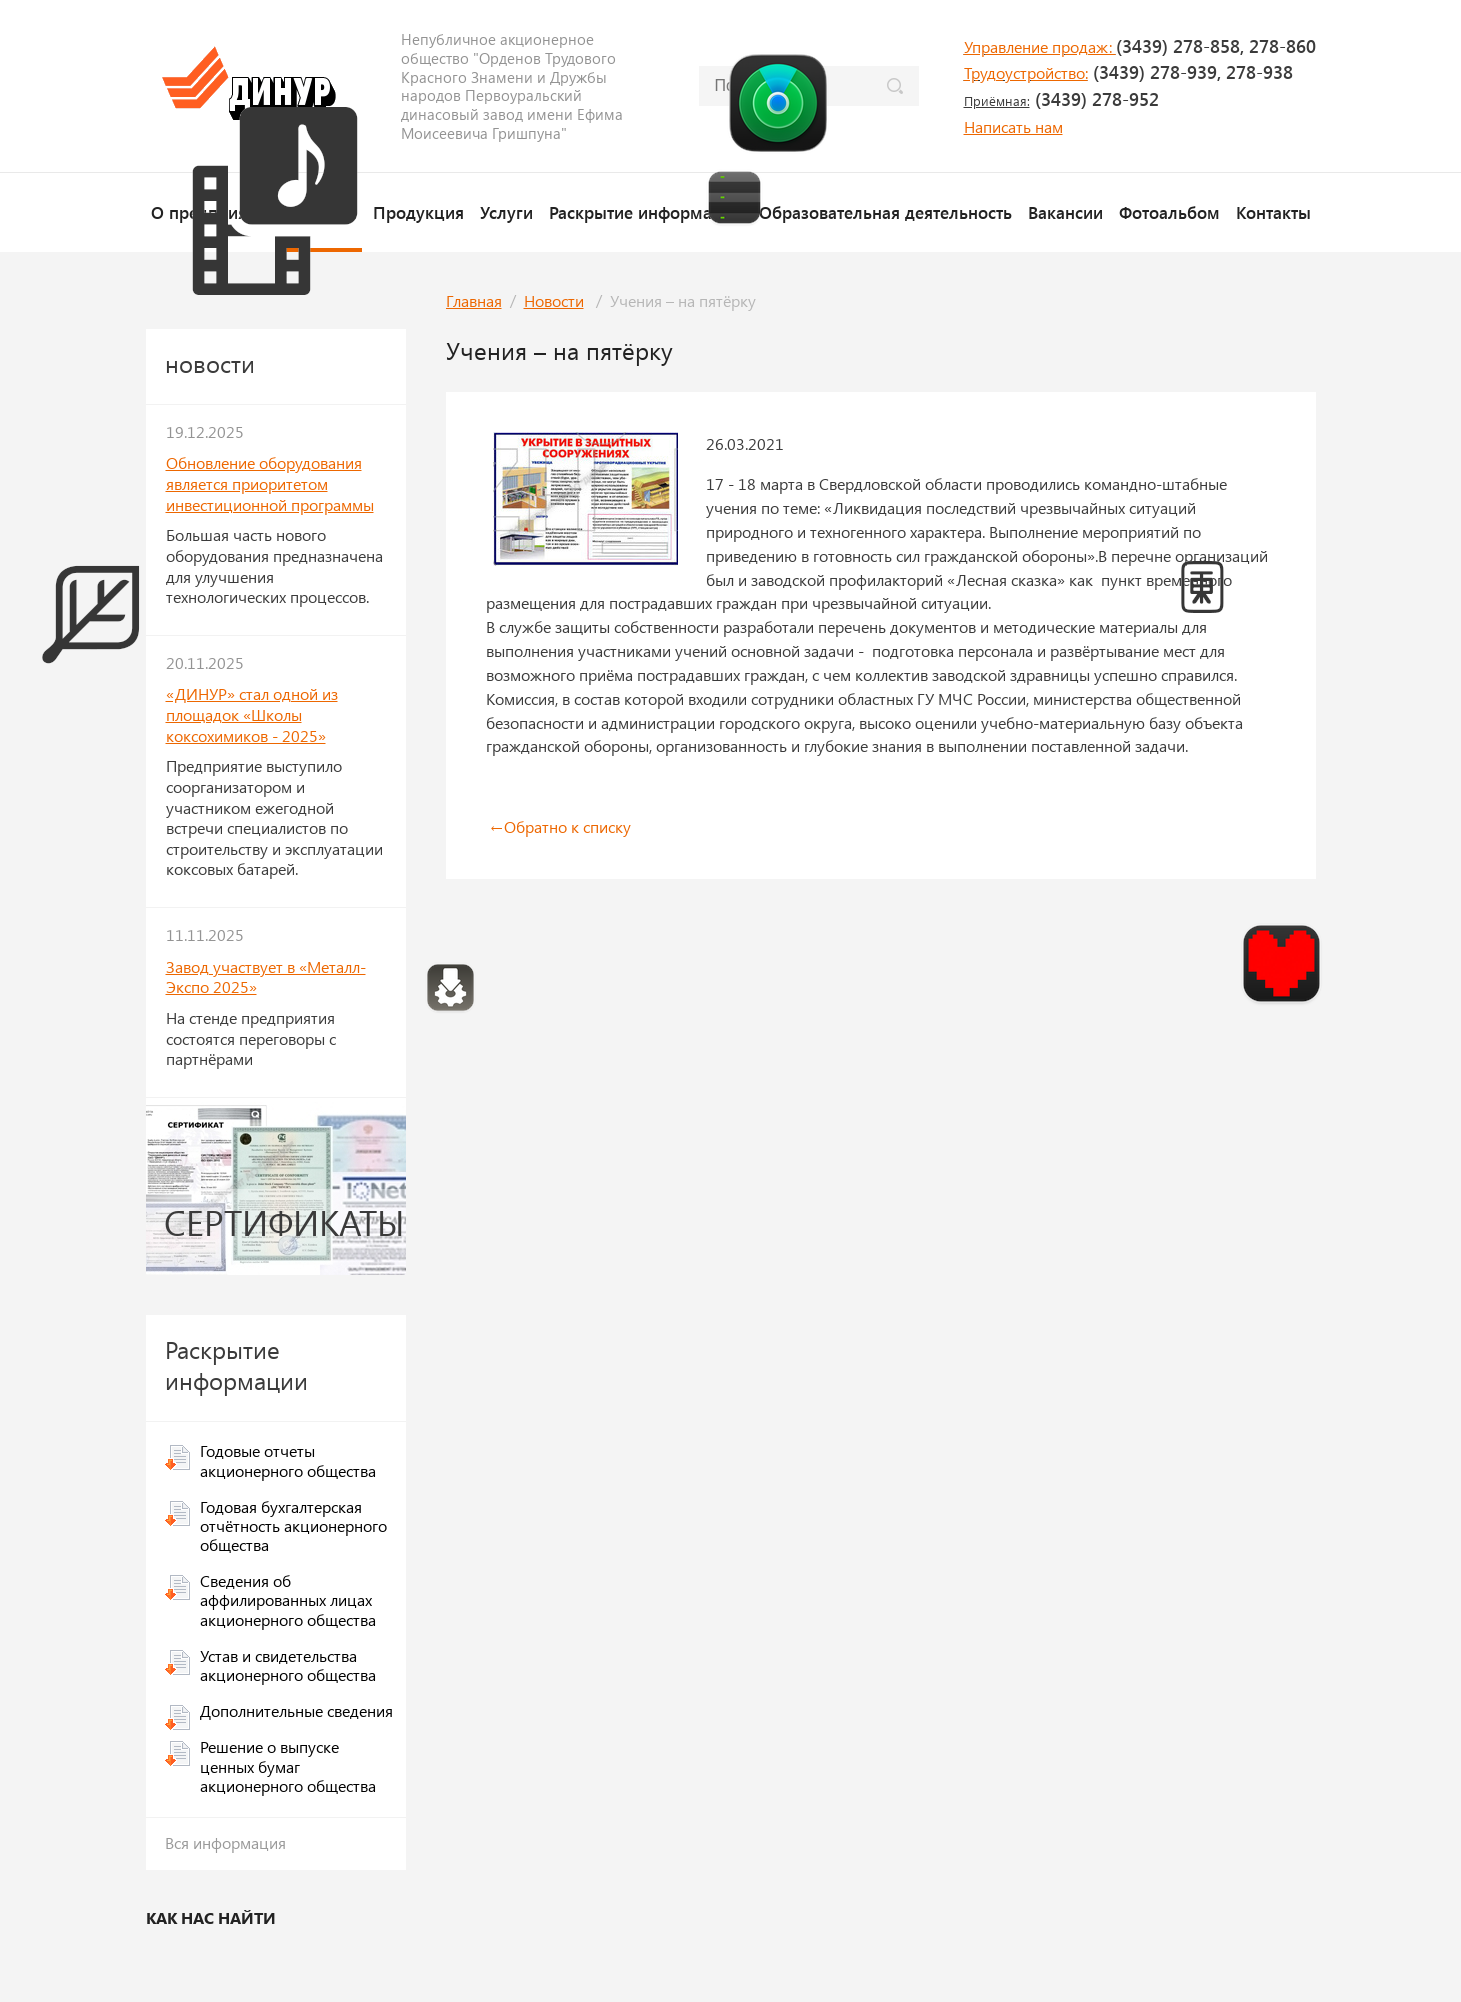 Image resolution: width=1461 pixels, height=2002 pixels. Describe the element at coordinates (778, 103) in the screenshot. I see `open find my app to locate devices` at that location.